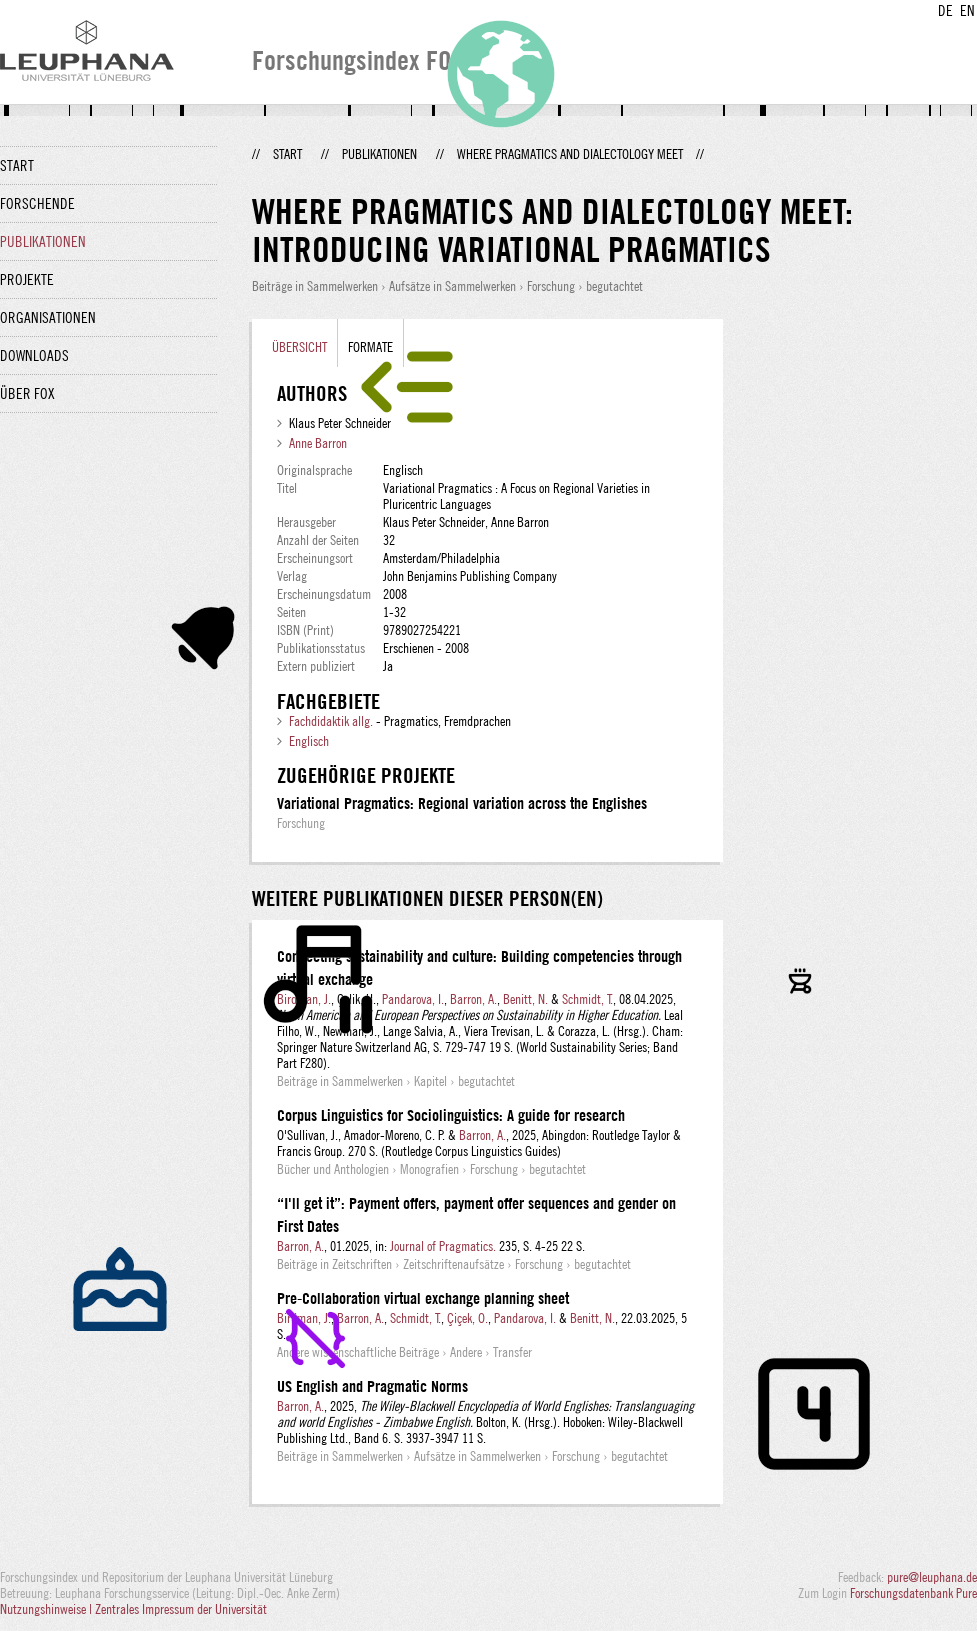 This screenshot has height=1631, width=977. I want to click on decrease text indentation, so click(407, 387).